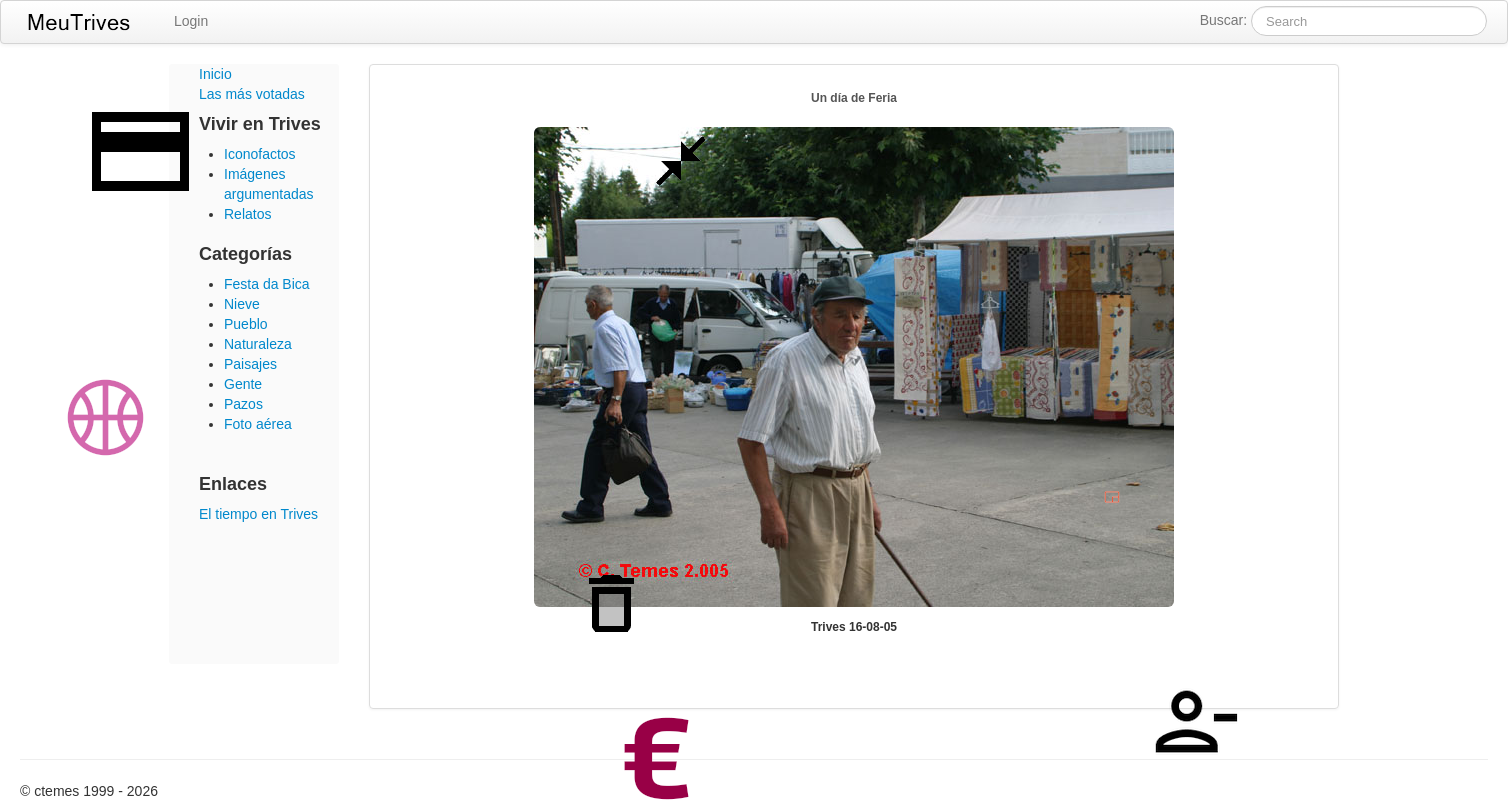 The width and height of the screenshot is (1508, 811). What do you see at coordinates (1194, 721) in the screenshot?
I see `remove a contact or friend` at bounding box center [1194, 721].